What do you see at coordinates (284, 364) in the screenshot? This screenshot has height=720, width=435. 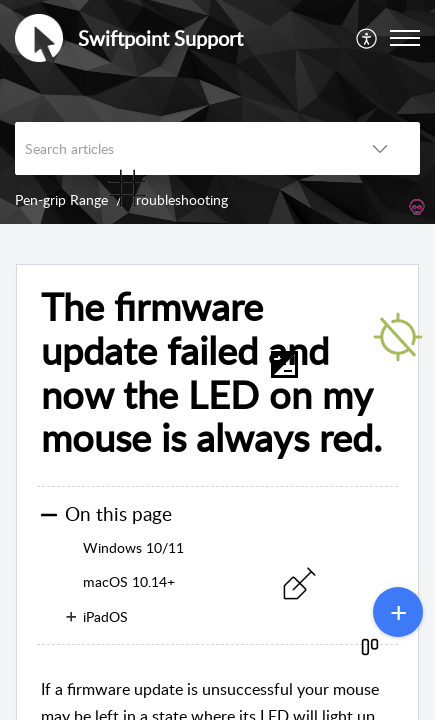 I see `adjust camera ISO sensitivity settings` at bounding box center [284, 364].